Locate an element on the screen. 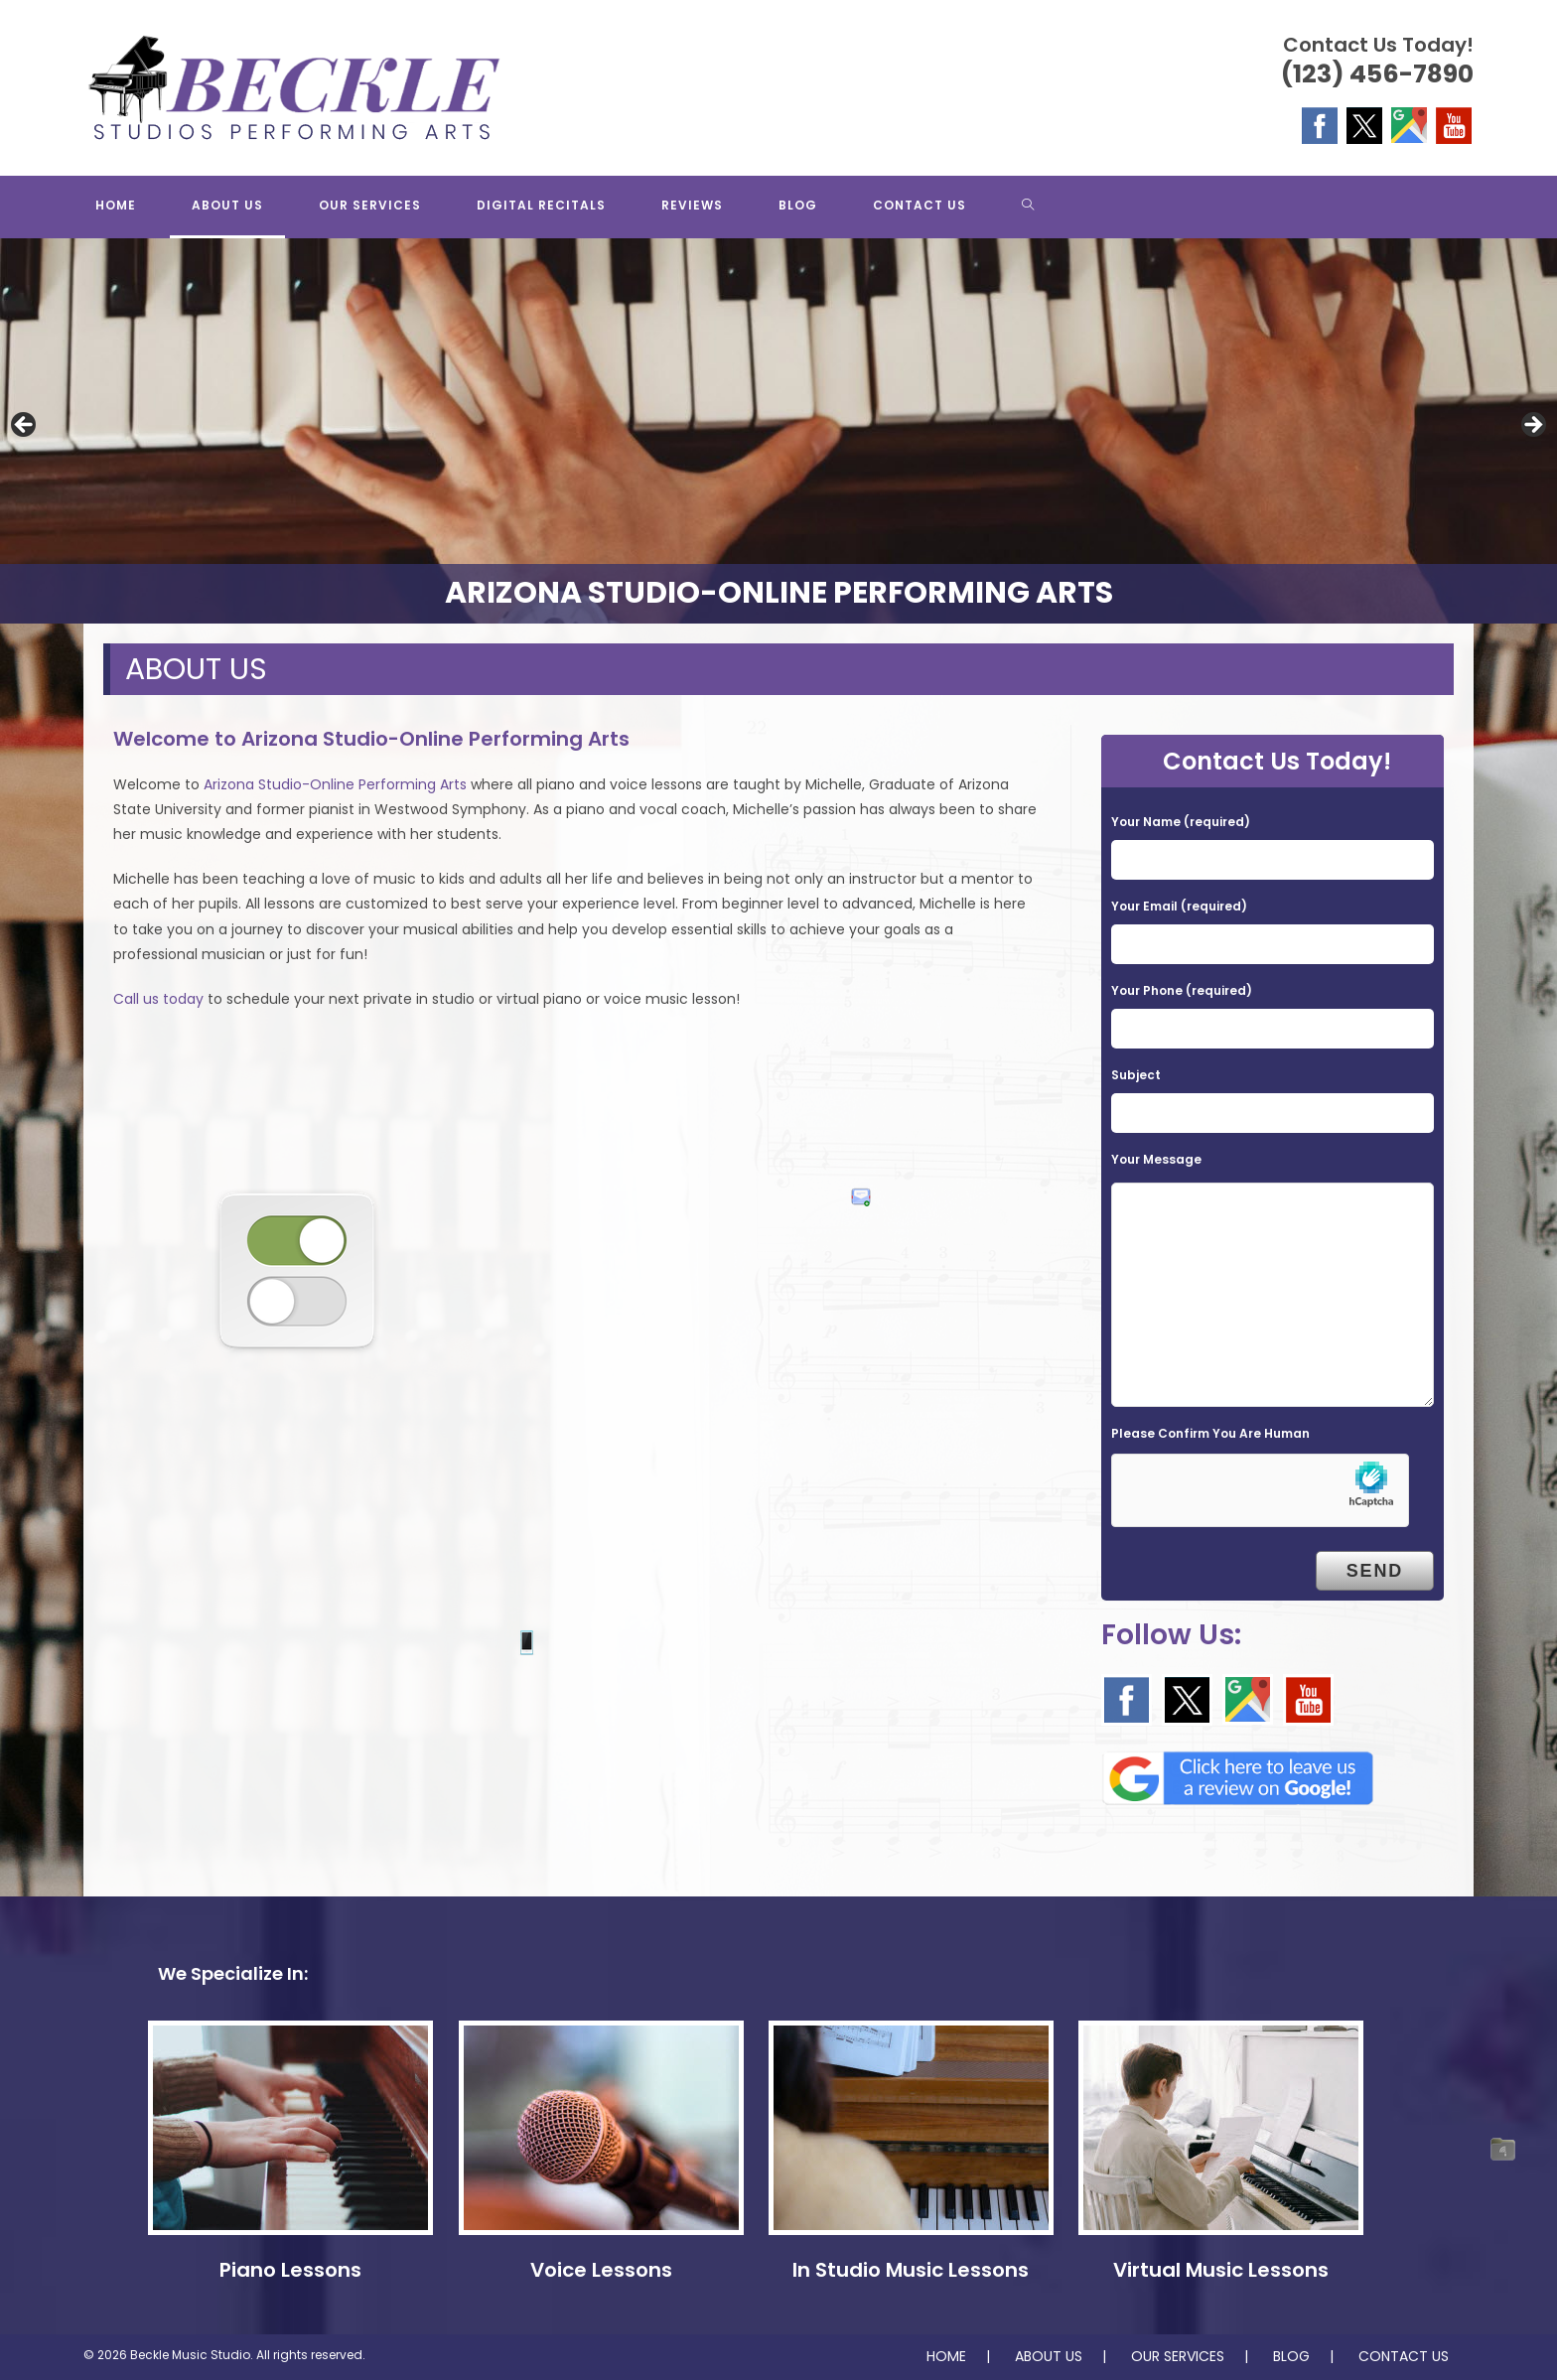 The width and height of the screenshot is (1557, 2380). open desktop preferences or settings is located at coordinates (297, 1271).